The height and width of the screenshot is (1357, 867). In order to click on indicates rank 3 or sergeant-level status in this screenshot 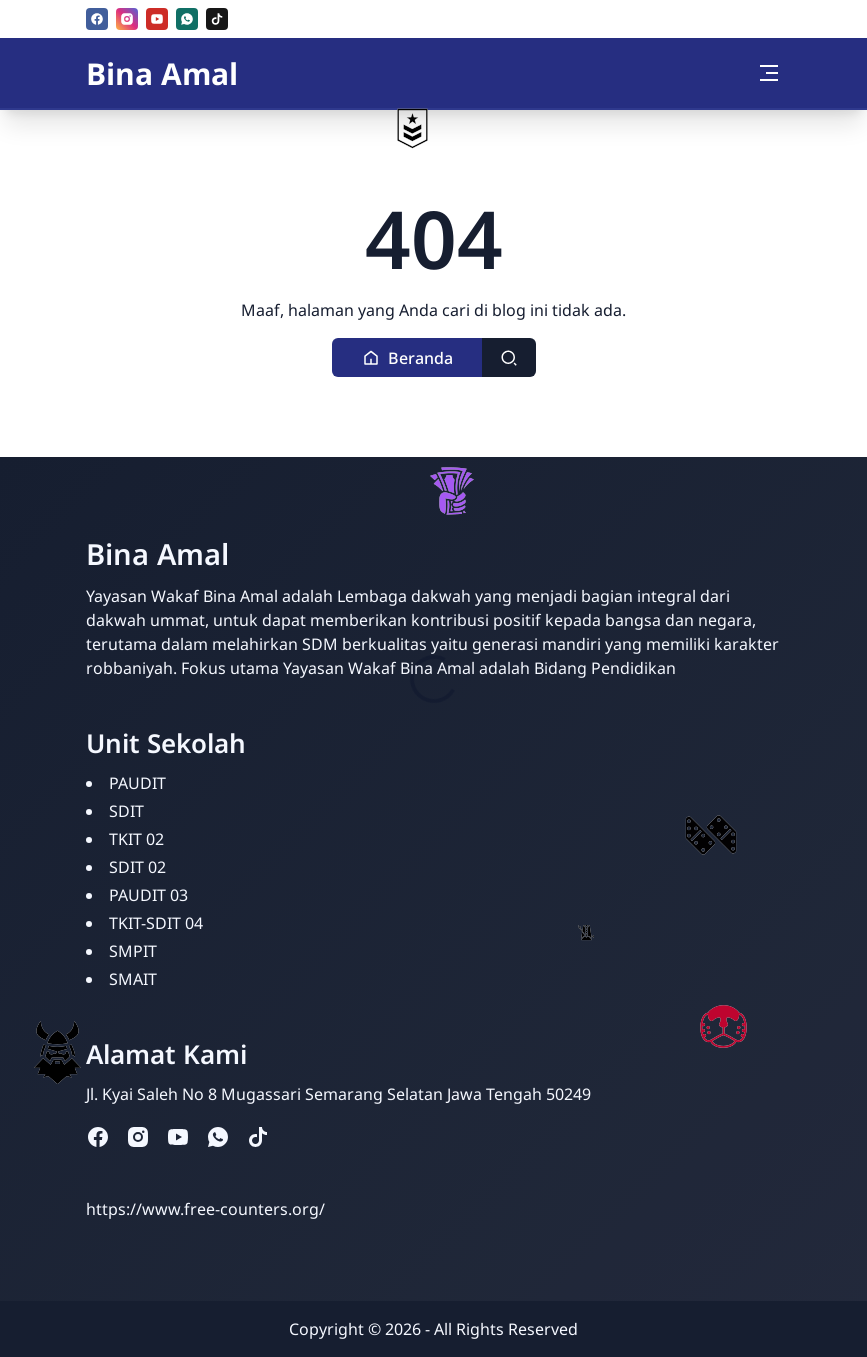, I will do `click(412, 128)`.